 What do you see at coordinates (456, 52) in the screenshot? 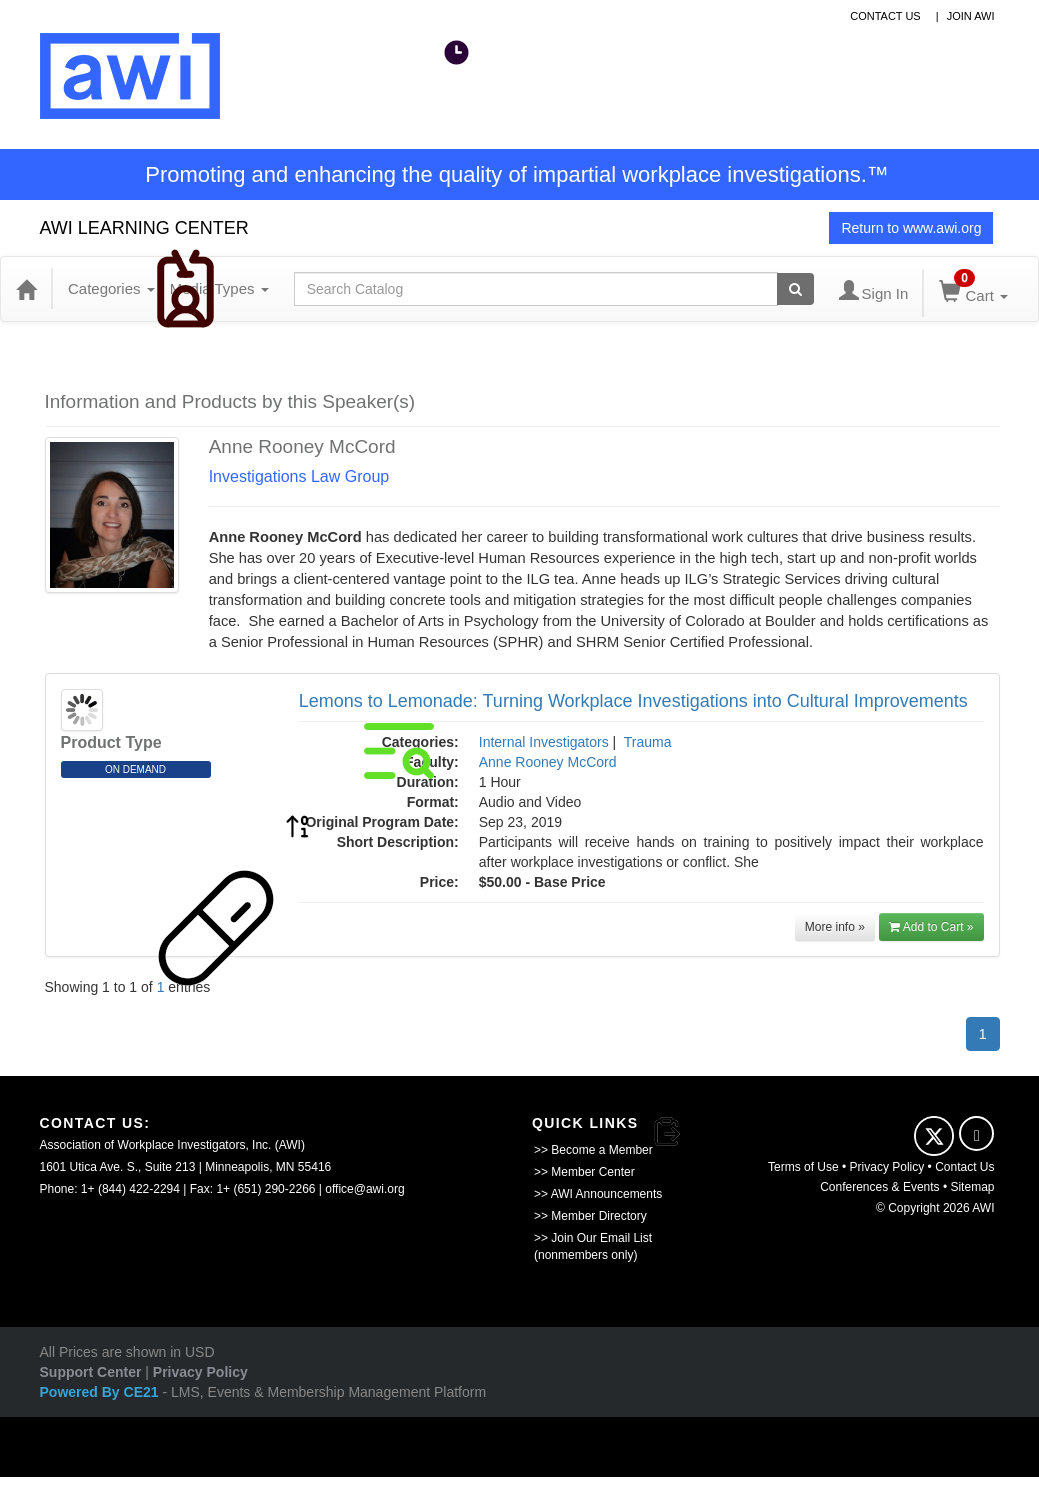
I see `view current time` at bounding box center [456, 52].